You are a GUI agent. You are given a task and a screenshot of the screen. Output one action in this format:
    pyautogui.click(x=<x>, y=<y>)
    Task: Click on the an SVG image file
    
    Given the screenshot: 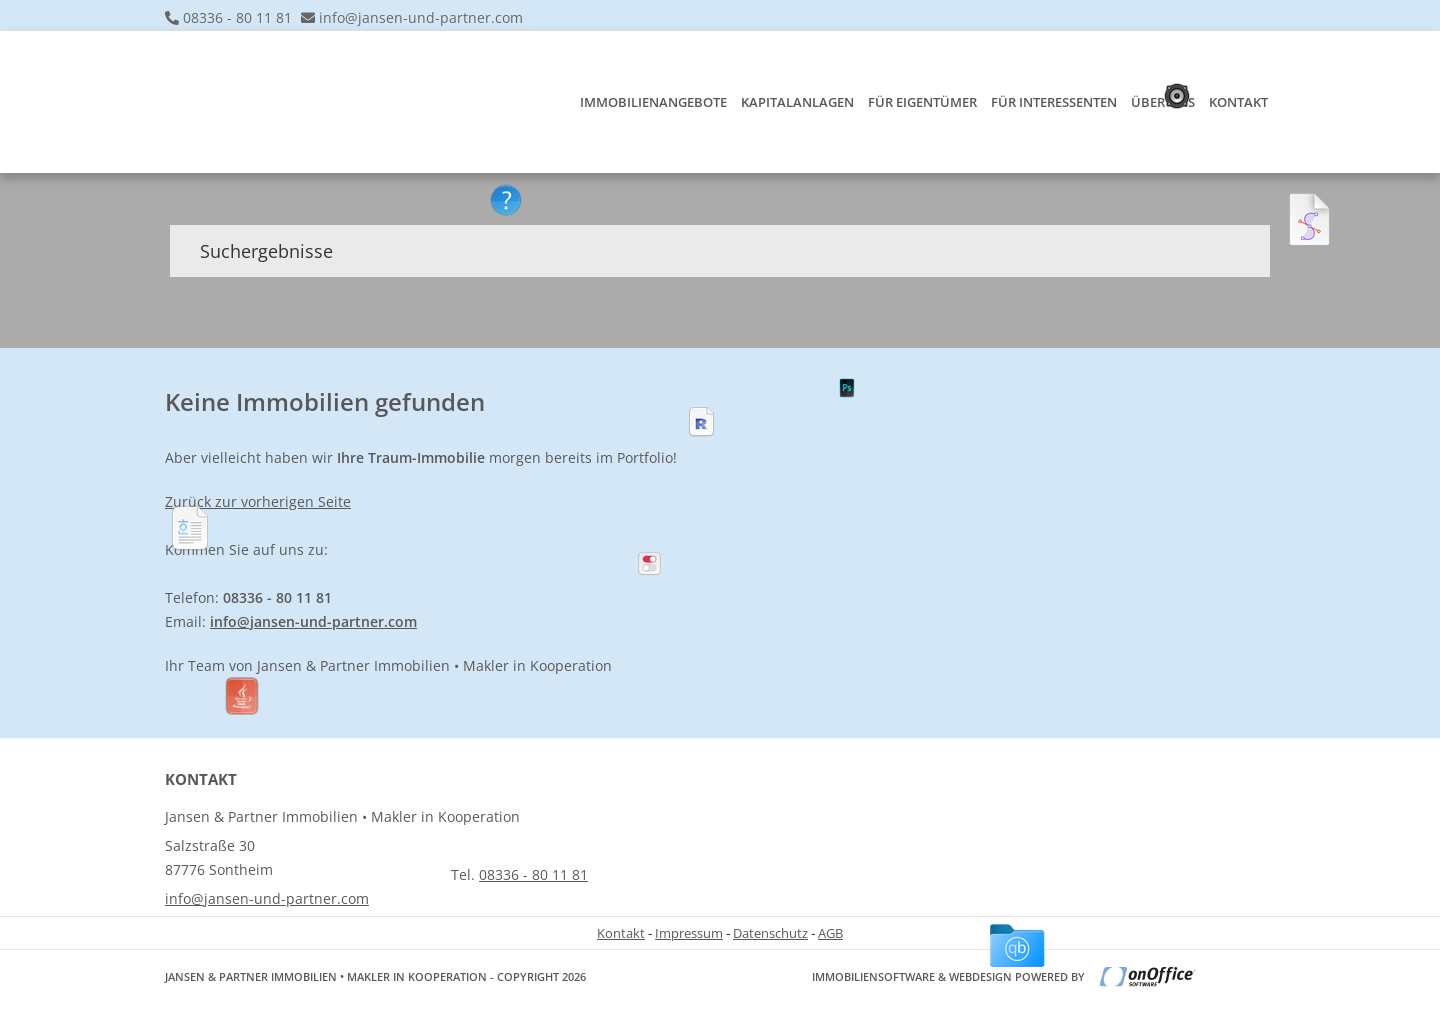 What is the action you would take?
    pyautogui.click(x=1309, y=220)
    